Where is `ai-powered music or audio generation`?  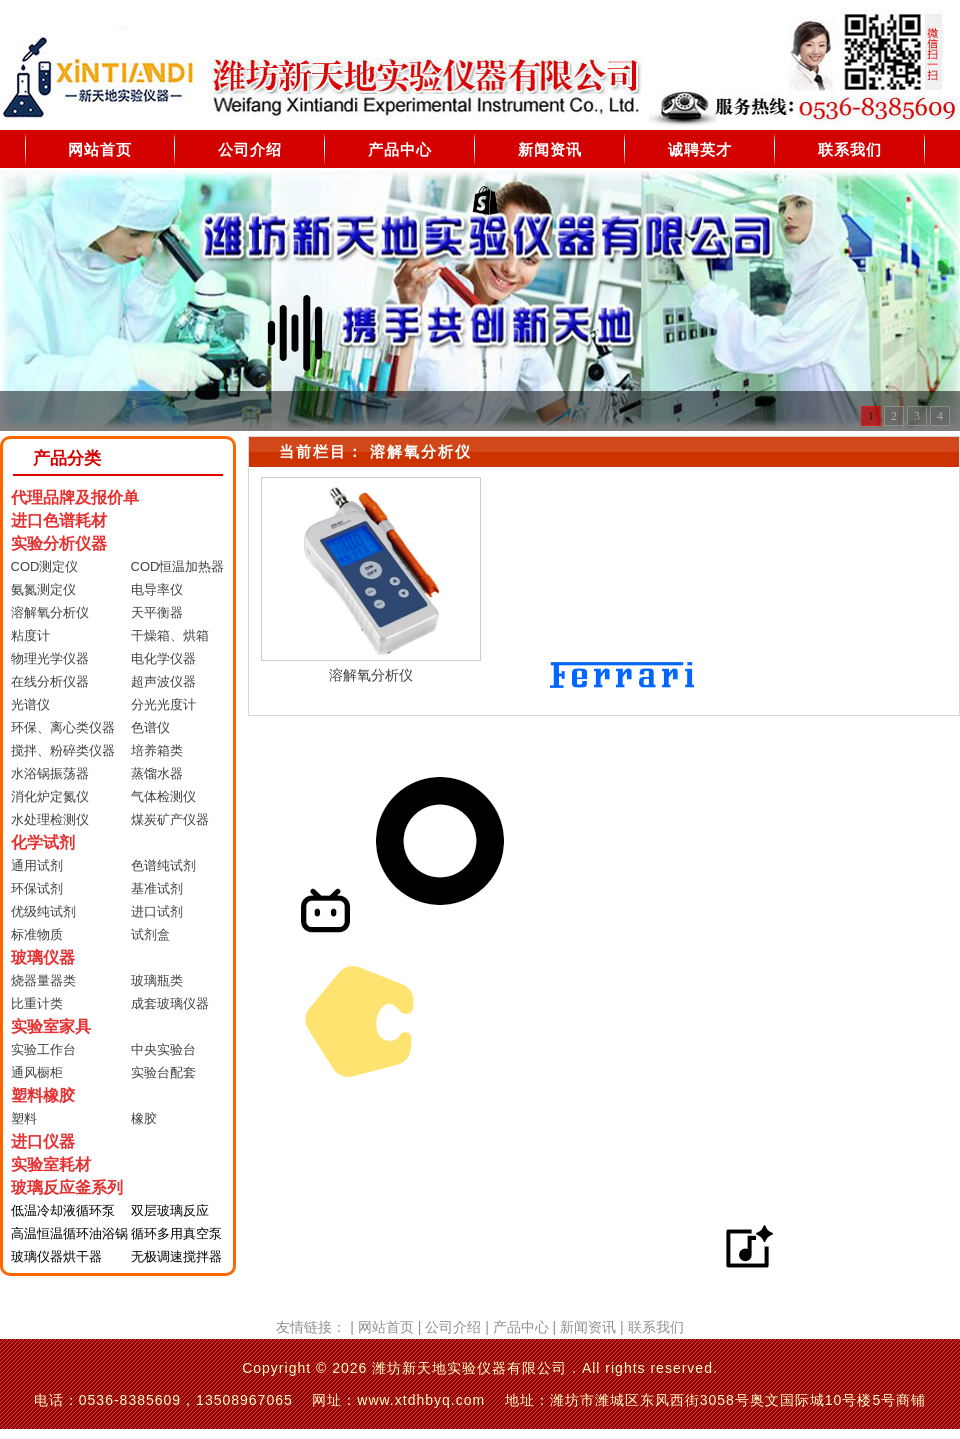 ai-powered music or audio generation is located at coordinates (747, 1248).